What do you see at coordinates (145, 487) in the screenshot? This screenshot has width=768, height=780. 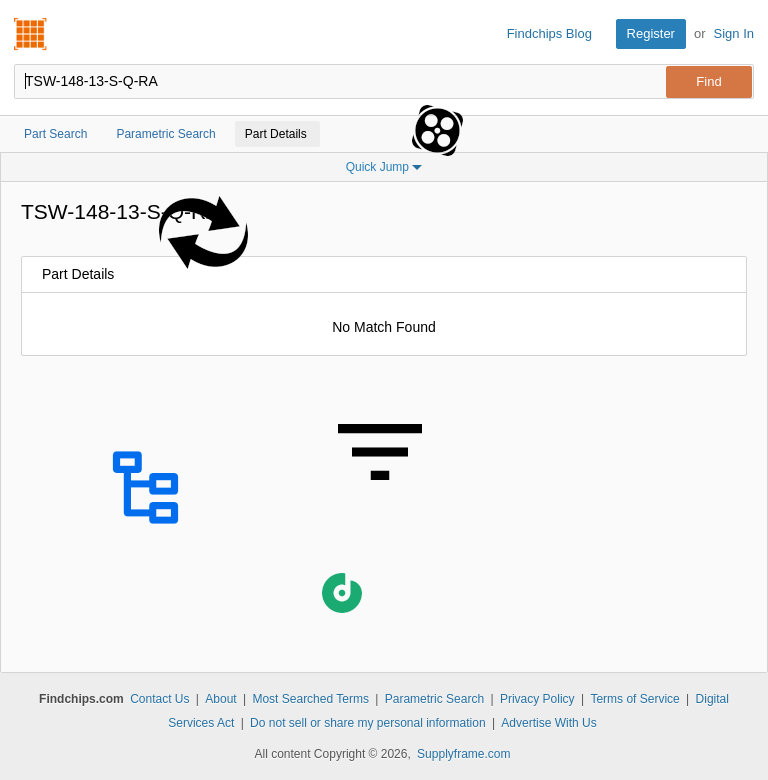 I see `view hierarchical structure or organization chart` at bounding box center [145, 487].